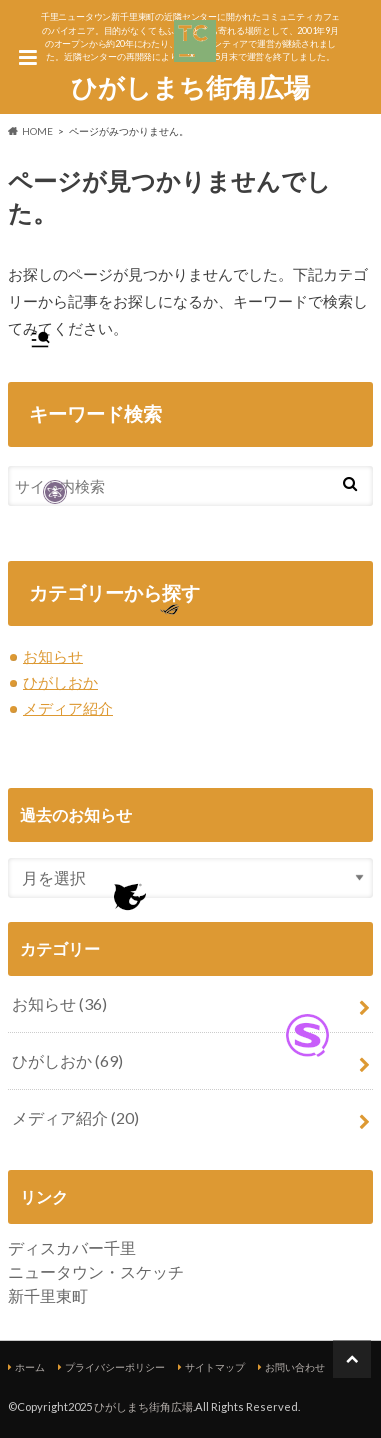 This screenshot has height=1438, width=381. I want to click on HiveMQ brand logo, so click(55, 492).